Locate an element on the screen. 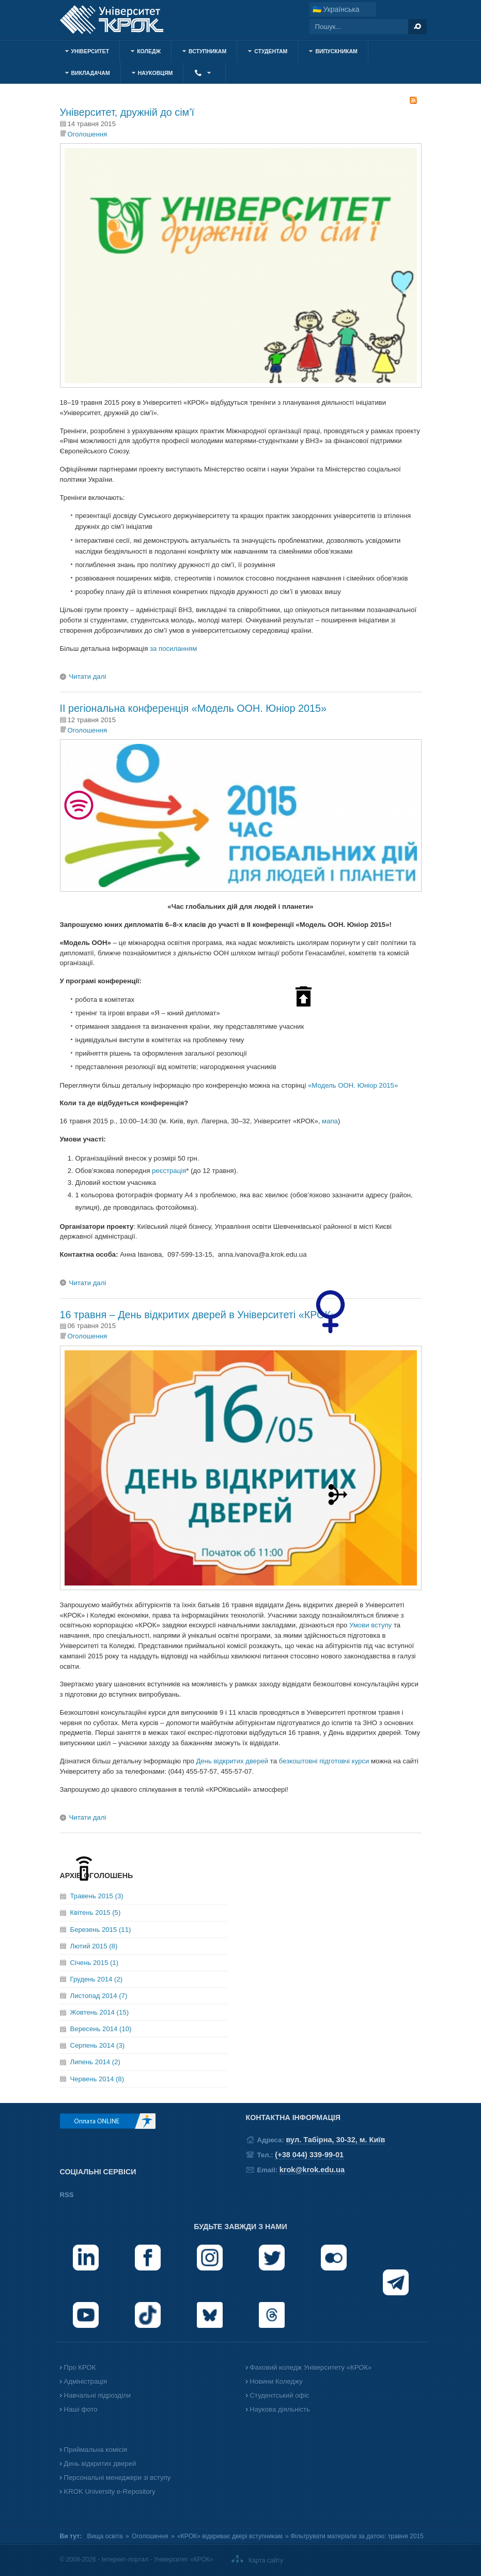 The height and width of the screenshot is (2576, 481). merge or combine multiple inputs into one output is located at coordinates (338, 1495).